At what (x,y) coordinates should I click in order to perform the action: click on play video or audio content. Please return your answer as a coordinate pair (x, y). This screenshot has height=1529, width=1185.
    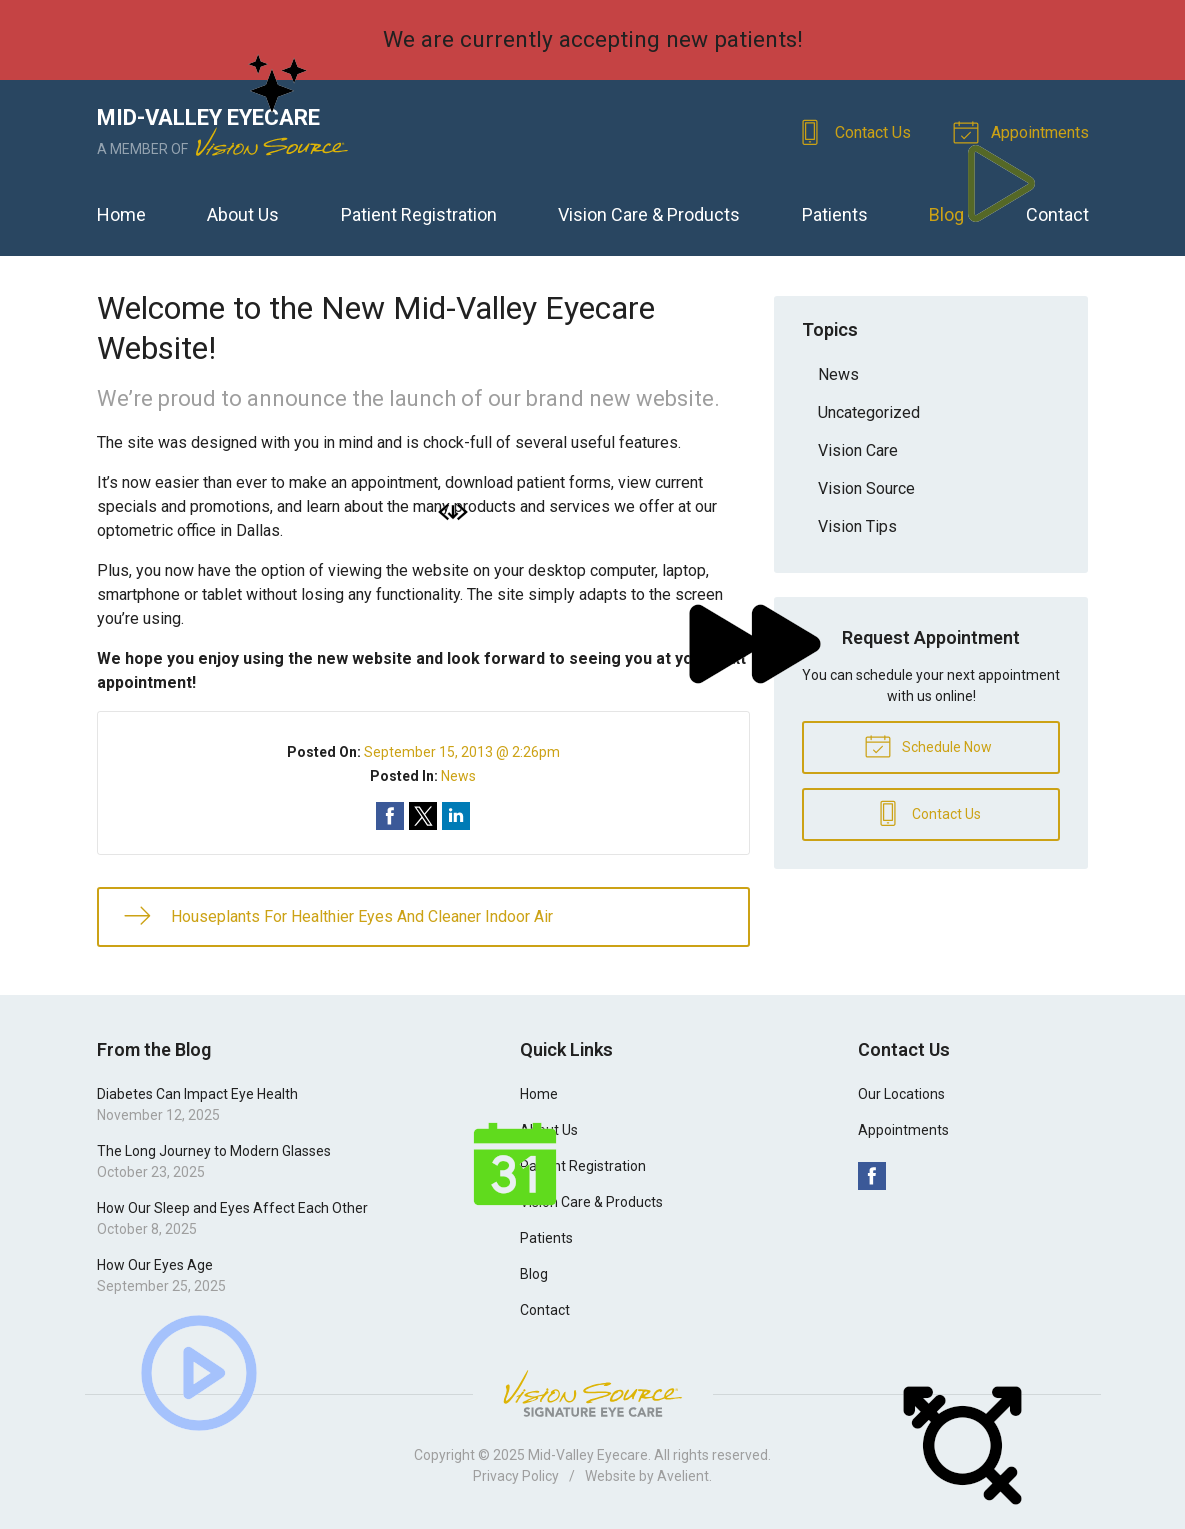
    Looking at the image, I should click on (199, 1373).